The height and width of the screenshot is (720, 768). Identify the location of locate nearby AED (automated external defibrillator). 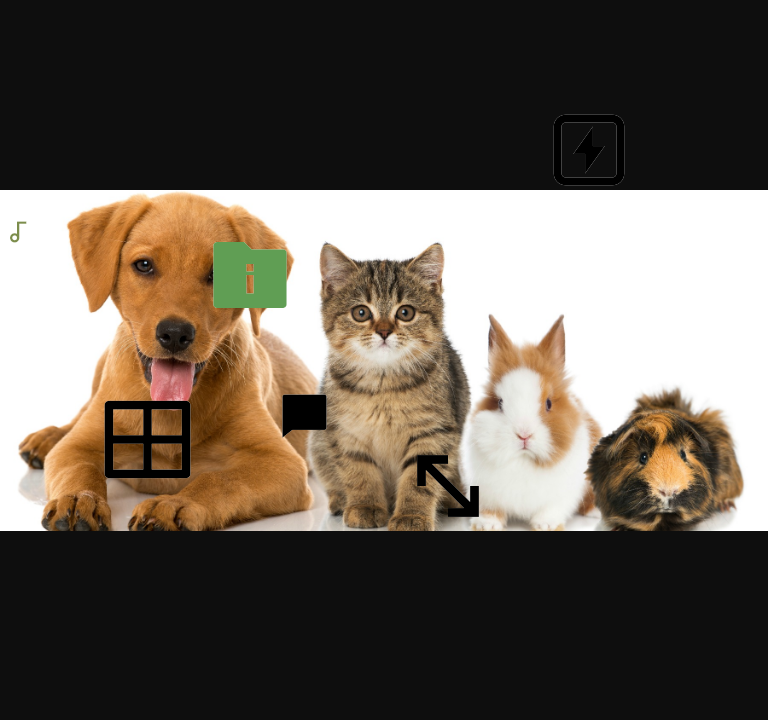
(589, 150).